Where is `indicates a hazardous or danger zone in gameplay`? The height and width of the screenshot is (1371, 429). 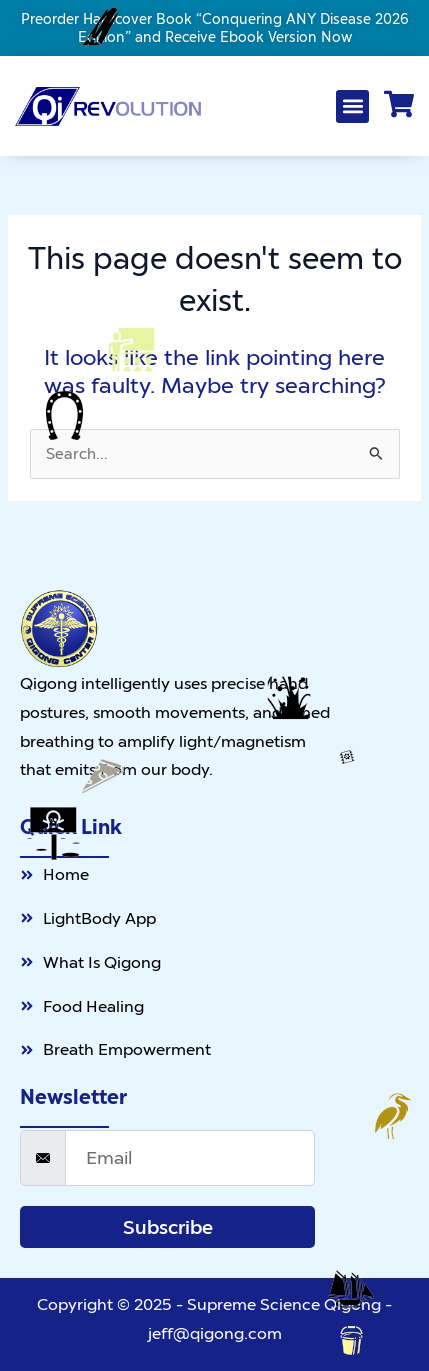 indicates a hazardous or danger zone in gameplay is located at coordinates (53, 833).